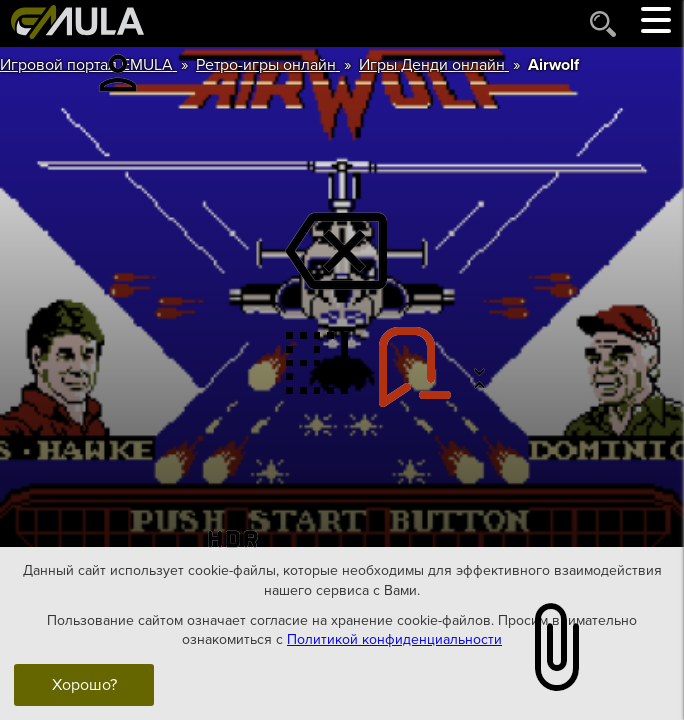 This screenshot has height=720, width=684. I want to click on enable HDR mode for photos, so click(233, 539).